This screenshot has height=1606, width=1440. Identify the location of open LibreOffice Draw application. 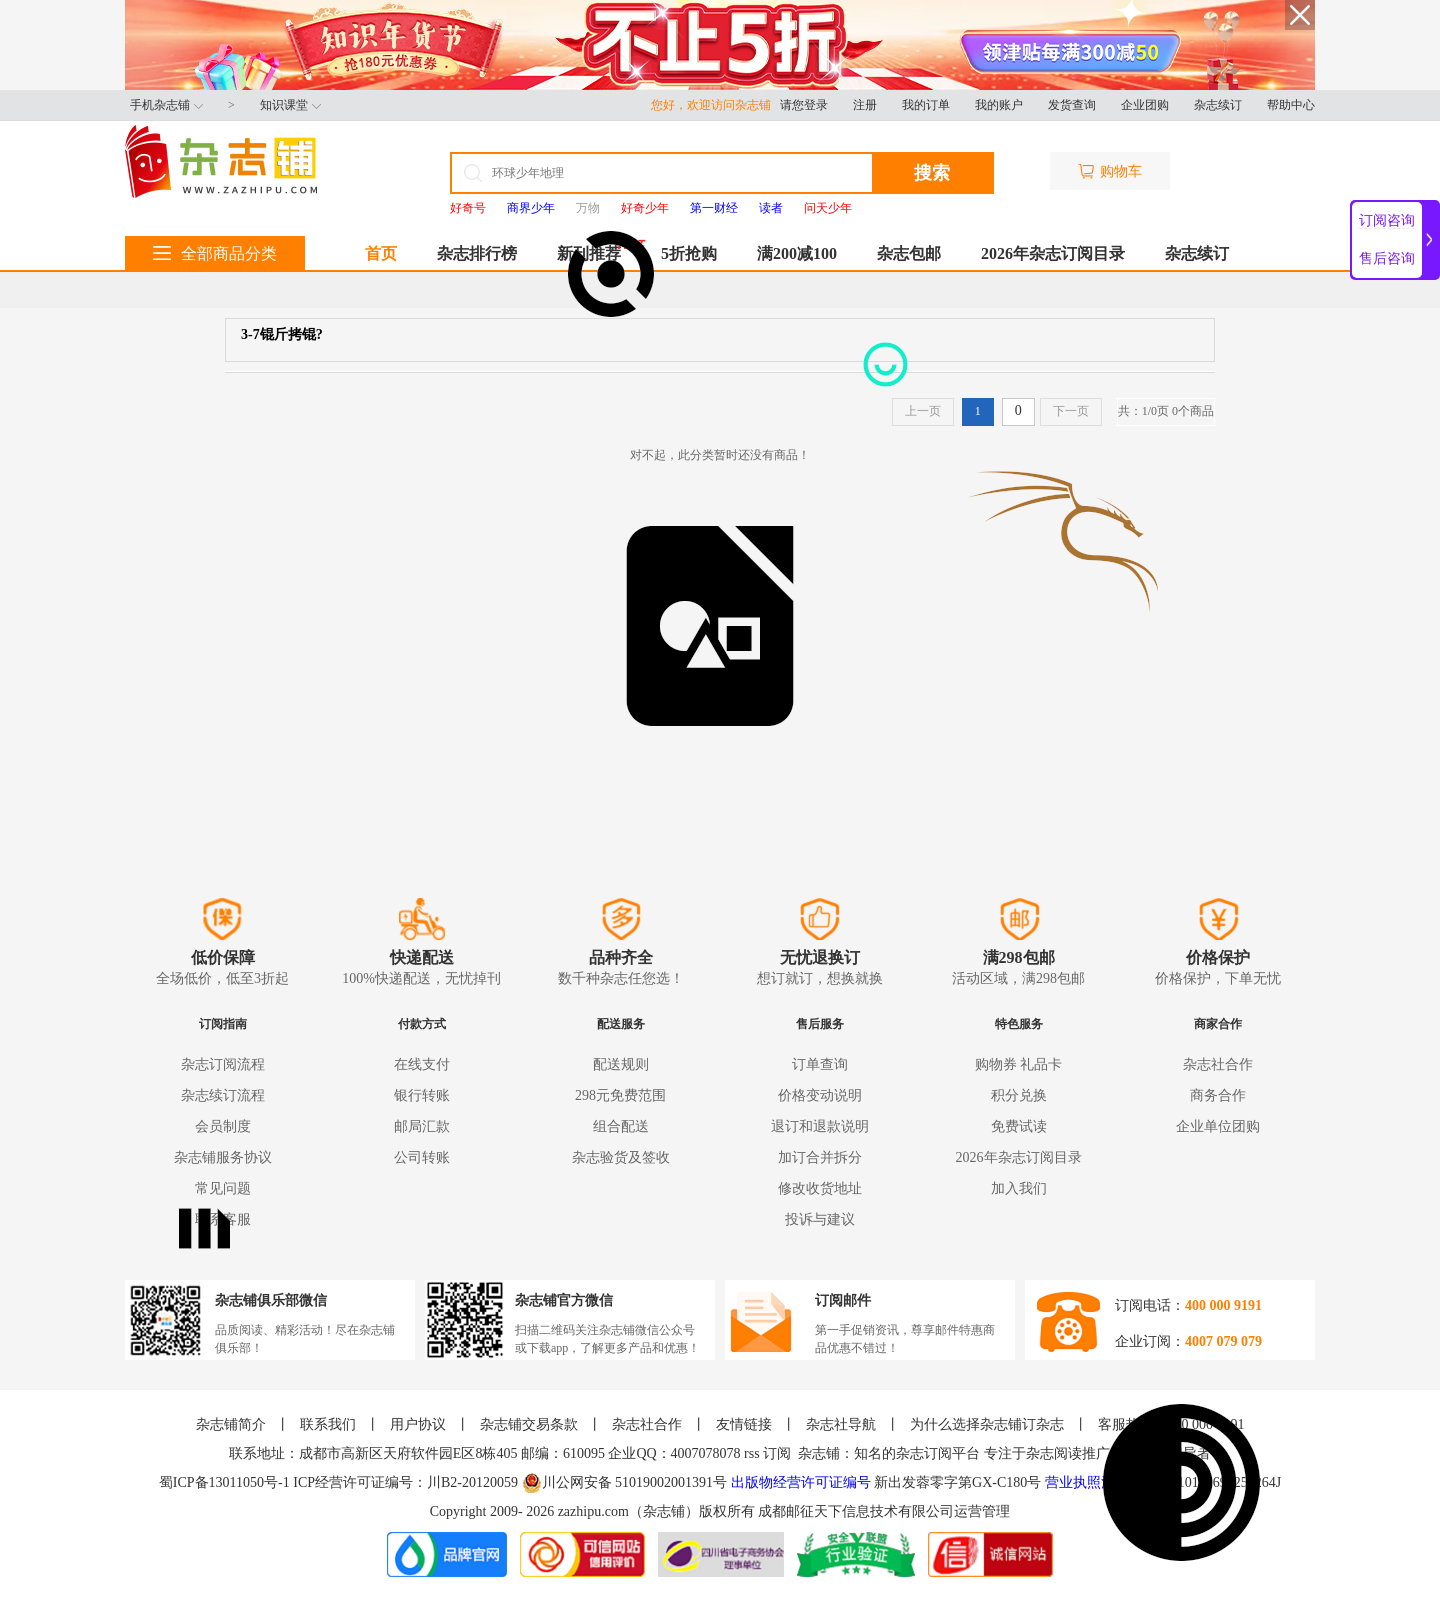
(710, 626).